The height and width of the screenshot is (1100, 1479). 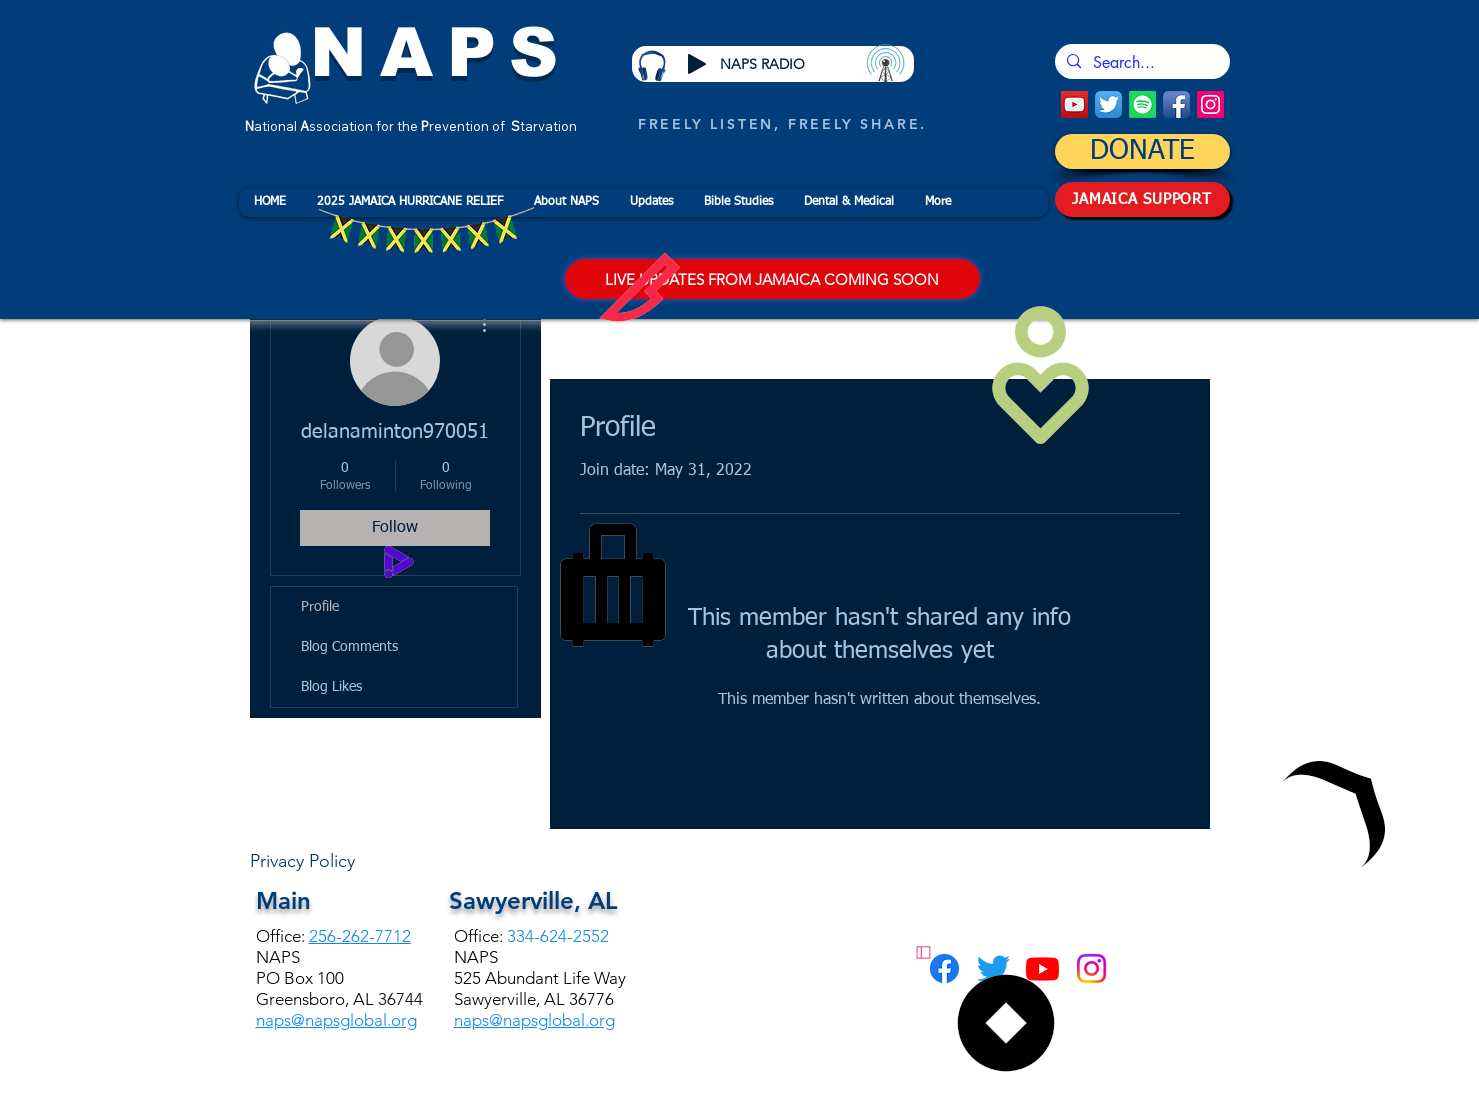 What do you see at coordinates (1040, 376) in the screenshot?
I see `empathize or show compassion for others` at bounding box center [1040, 376].